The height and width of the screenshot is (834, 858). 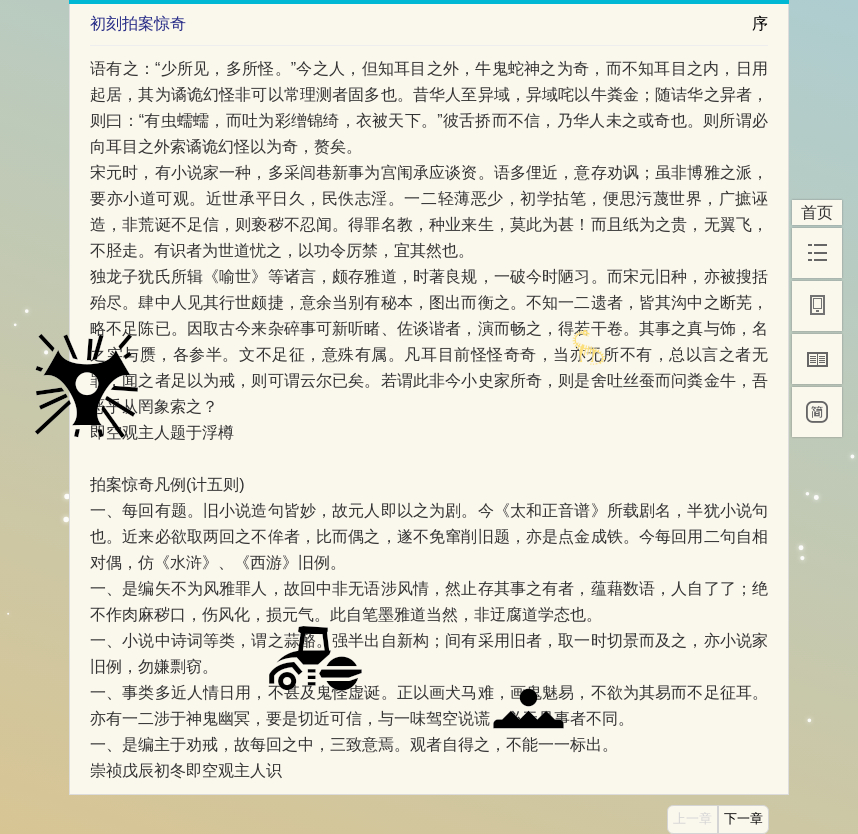 I want to click on indicates a desert or Egyptian-themed level, so click(x=528, y=708).